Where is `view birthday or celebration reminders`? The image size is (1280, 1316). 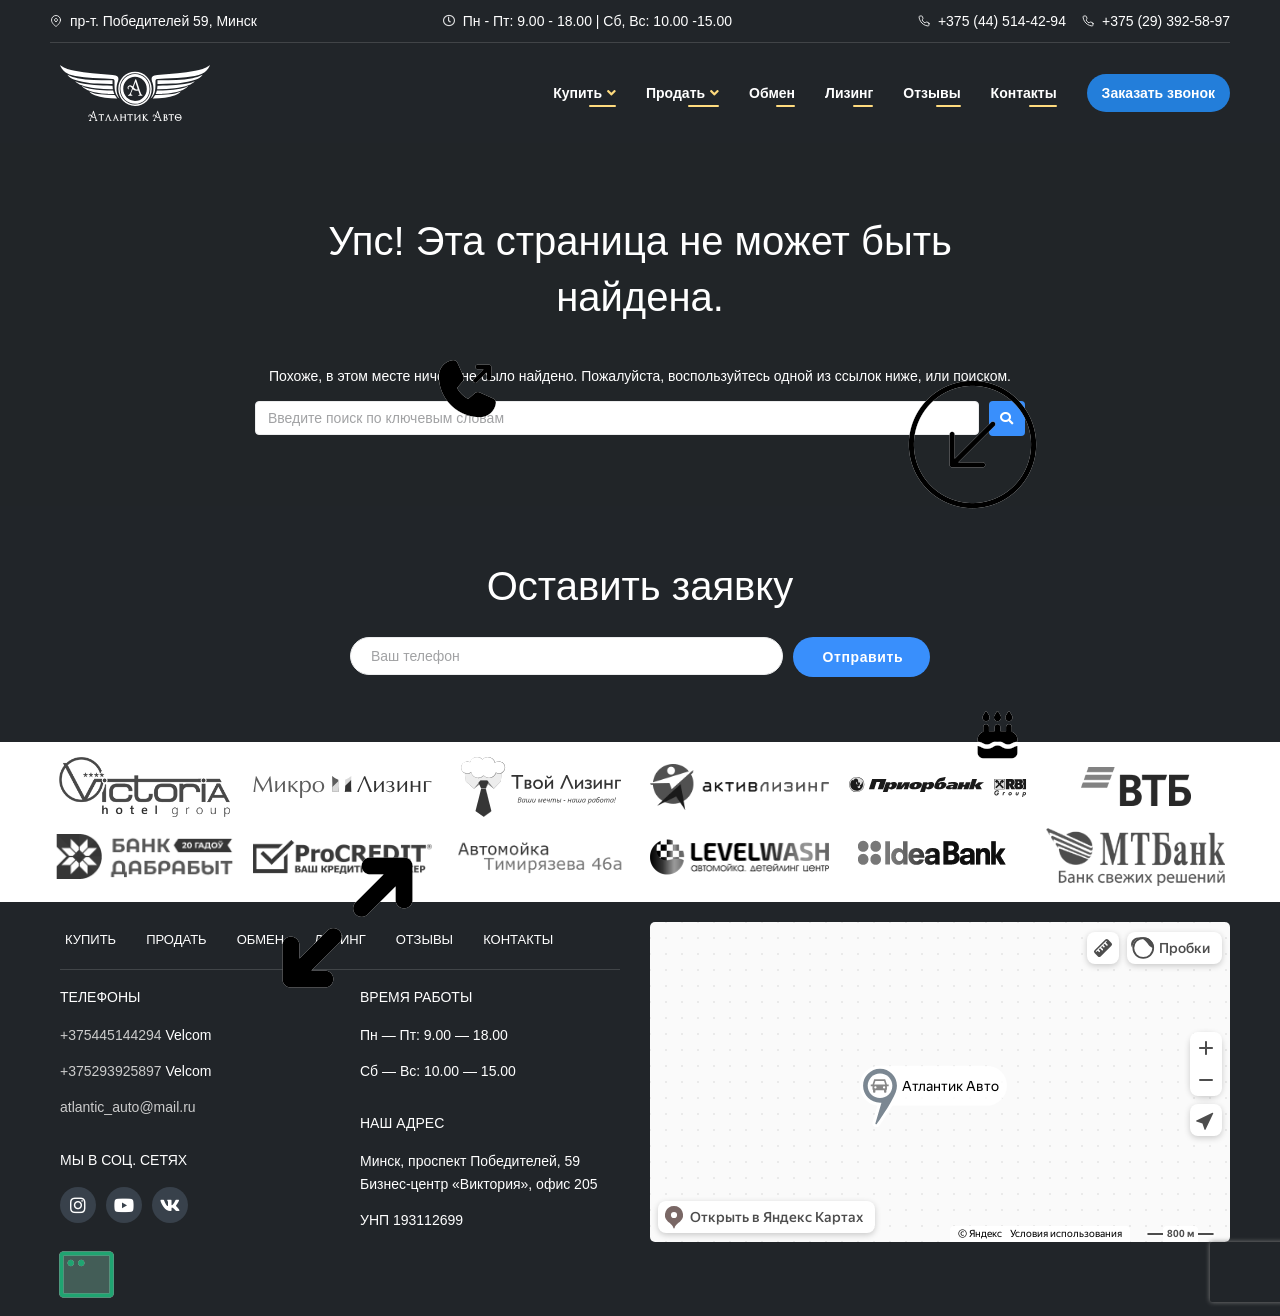 view birthday or celebration reminders is located at coordinates (997, 735).